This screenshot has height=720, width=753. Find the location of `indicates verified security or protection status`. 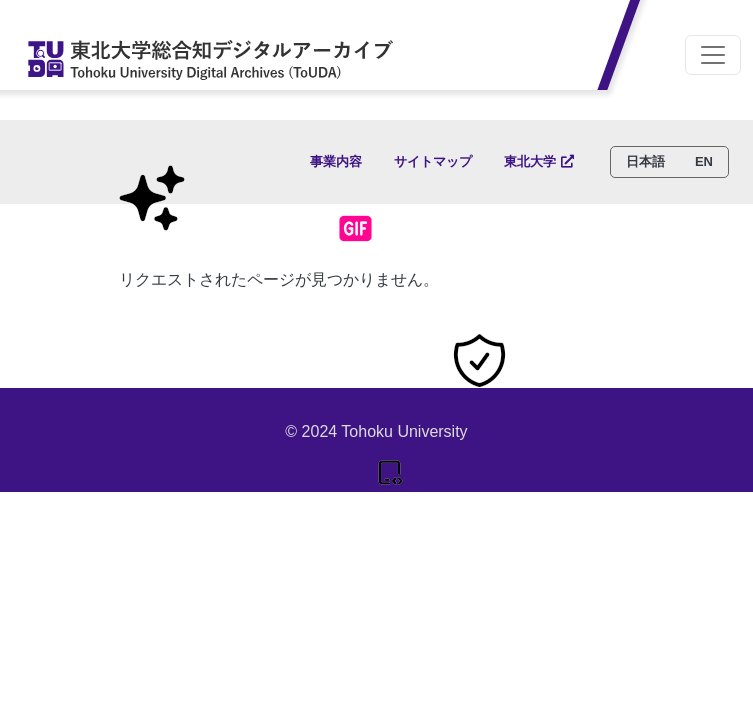

indicates verified security or protection status is located at coordinates (479, 360).